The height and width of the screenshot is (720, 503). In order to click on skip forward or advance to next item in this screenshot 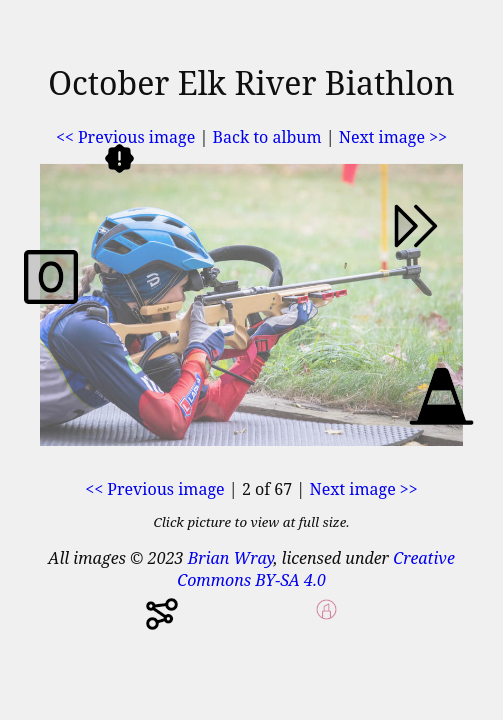, I will do `click(414, 226)`.